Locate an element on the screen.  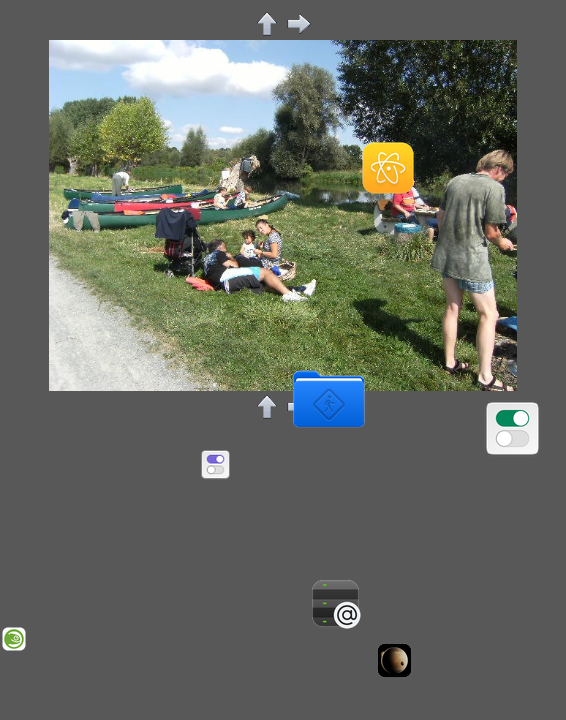
open the openSUSE linux application is located at coordinates (14, 639).